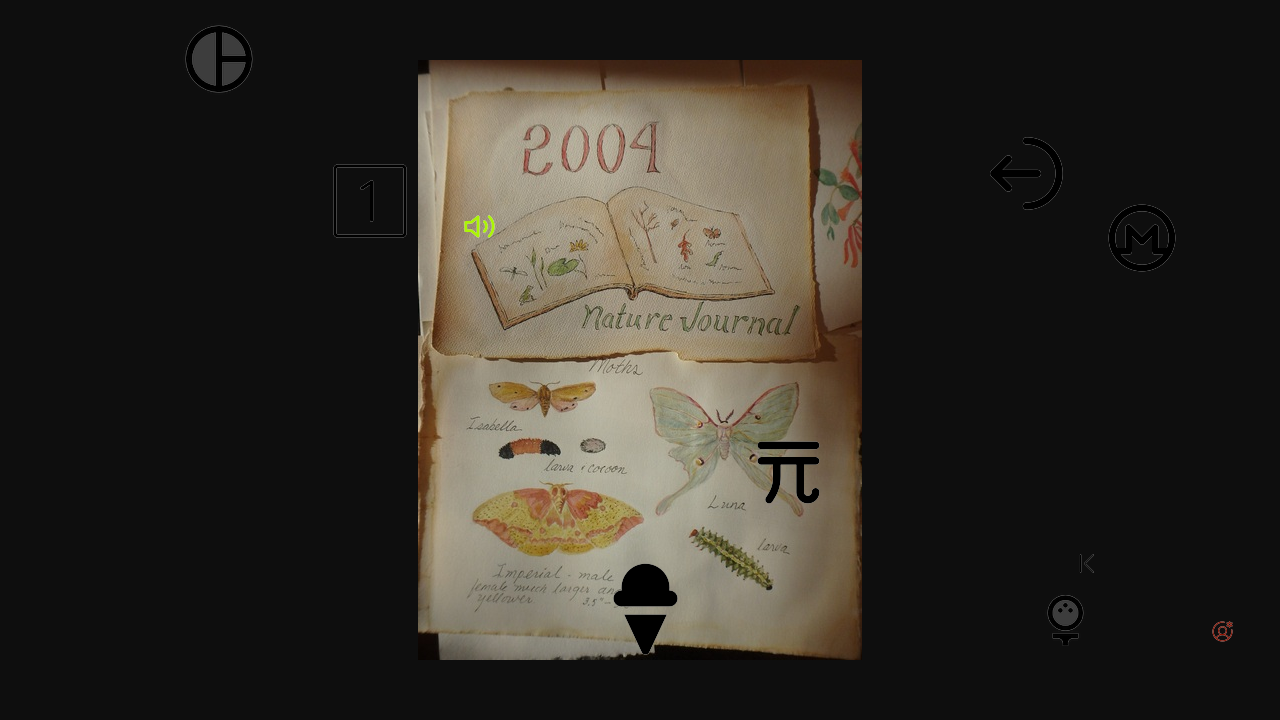 The width and height of the screenshot is (1280, 720). Describe the element at coordinates (1065, 620) in the screenshot. I see `access golf sports content or scores` at that location.